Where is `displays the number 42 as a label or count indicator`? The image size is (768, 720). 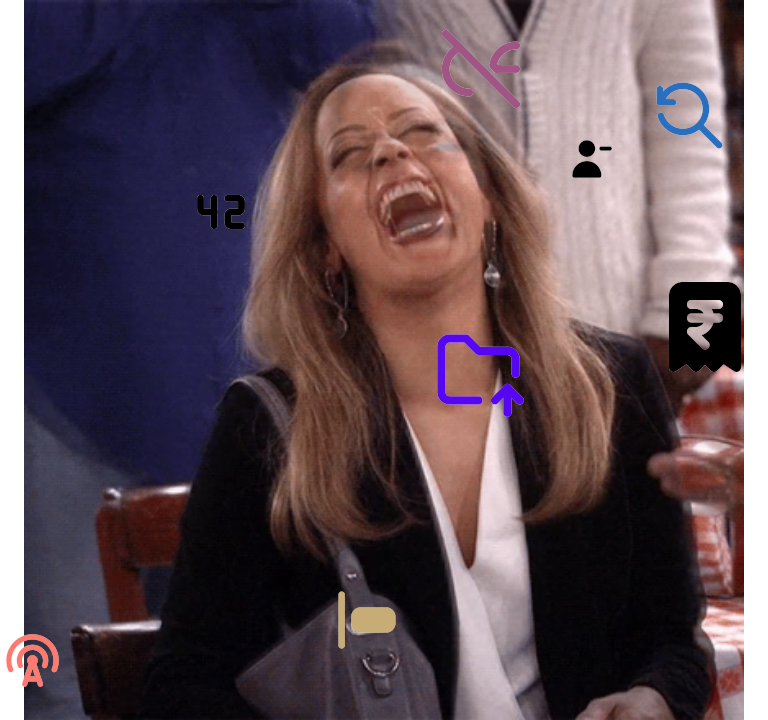 displays the number 42 as a label or count indicator is located at coordinates (221, 212).